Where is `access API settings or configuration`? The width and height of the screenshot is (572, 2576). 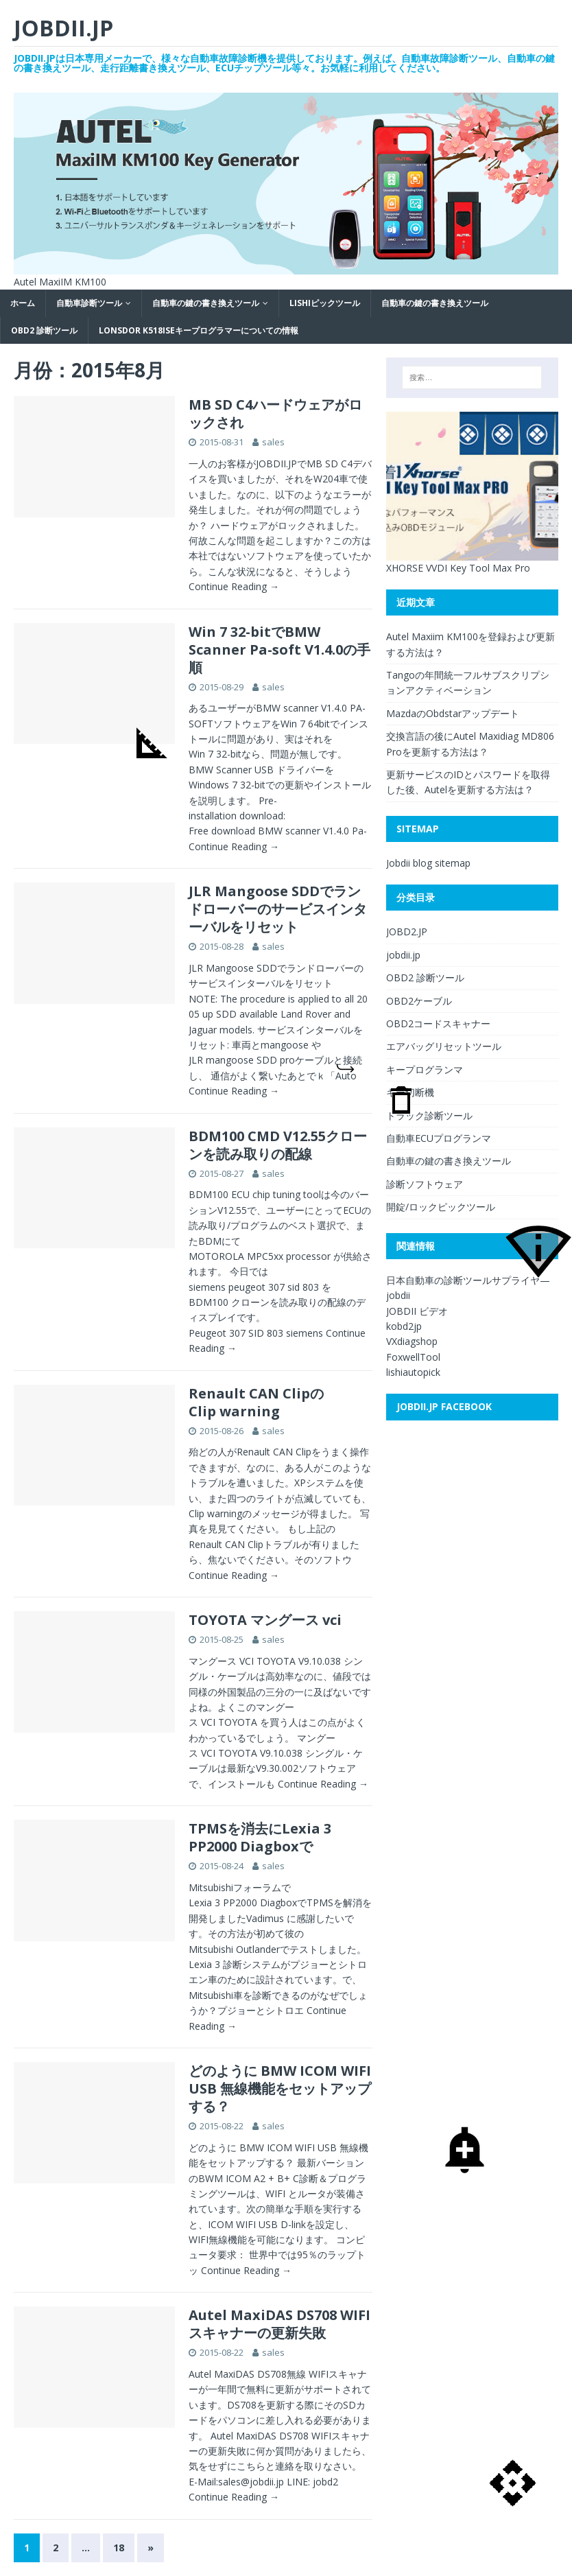 access API settings or configuration is located at coordinates (512, 2483).